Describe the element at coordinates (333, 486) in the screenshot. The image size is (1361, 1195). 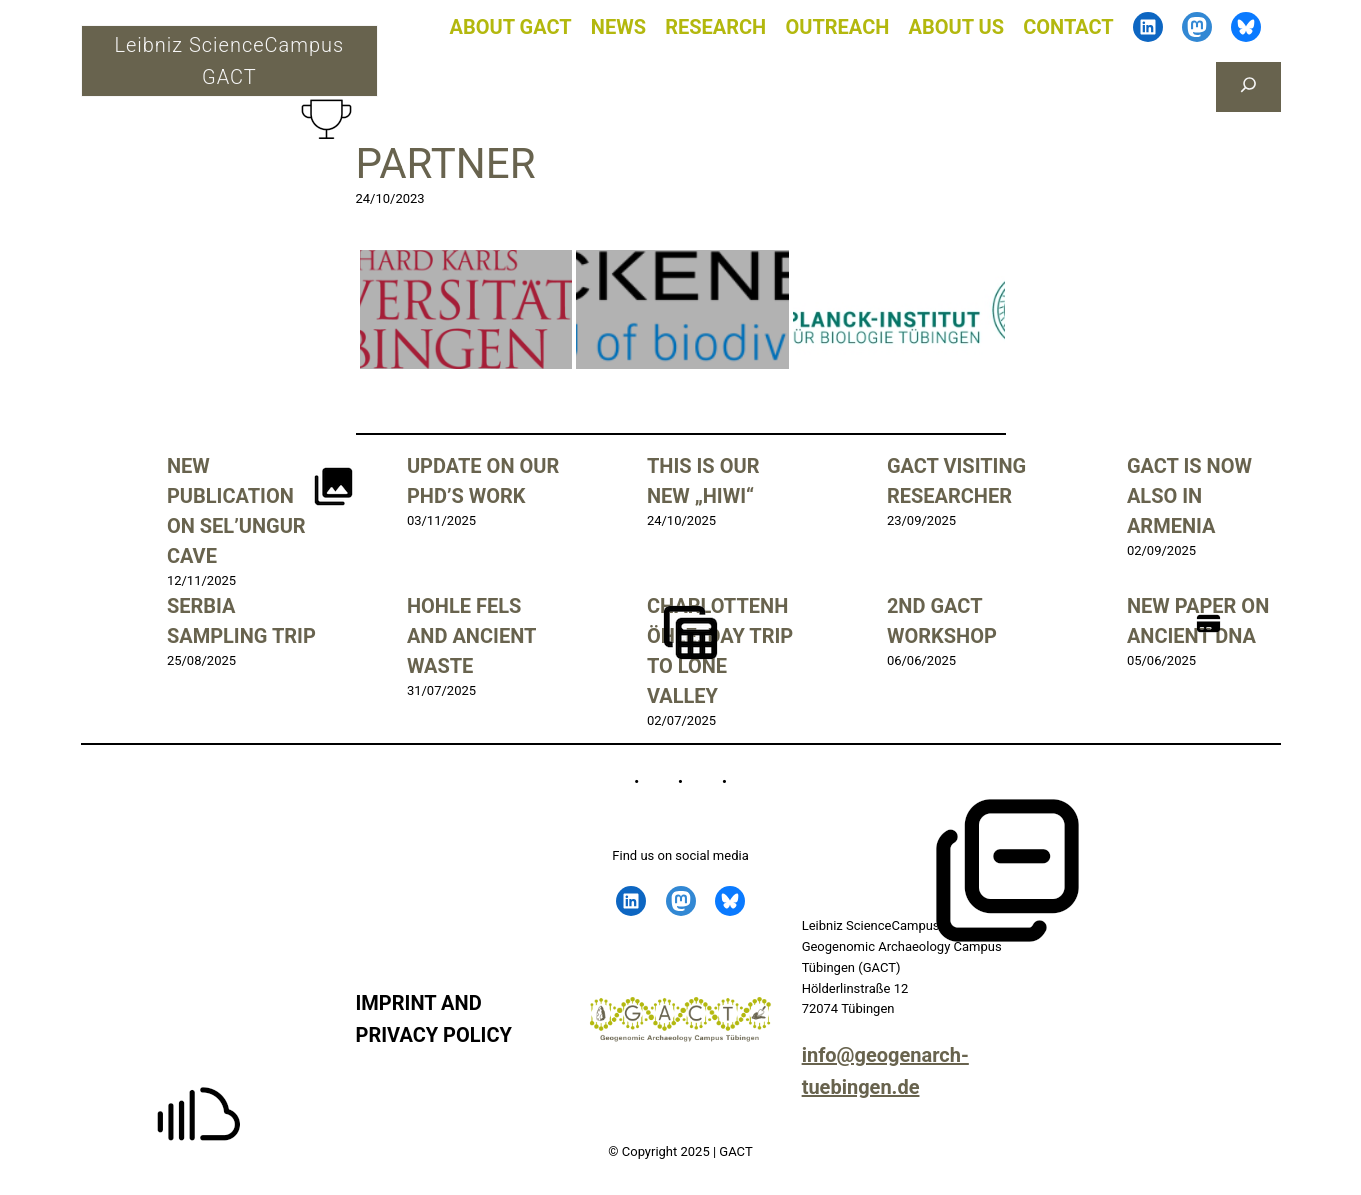
I see `access your photo library` at that location.